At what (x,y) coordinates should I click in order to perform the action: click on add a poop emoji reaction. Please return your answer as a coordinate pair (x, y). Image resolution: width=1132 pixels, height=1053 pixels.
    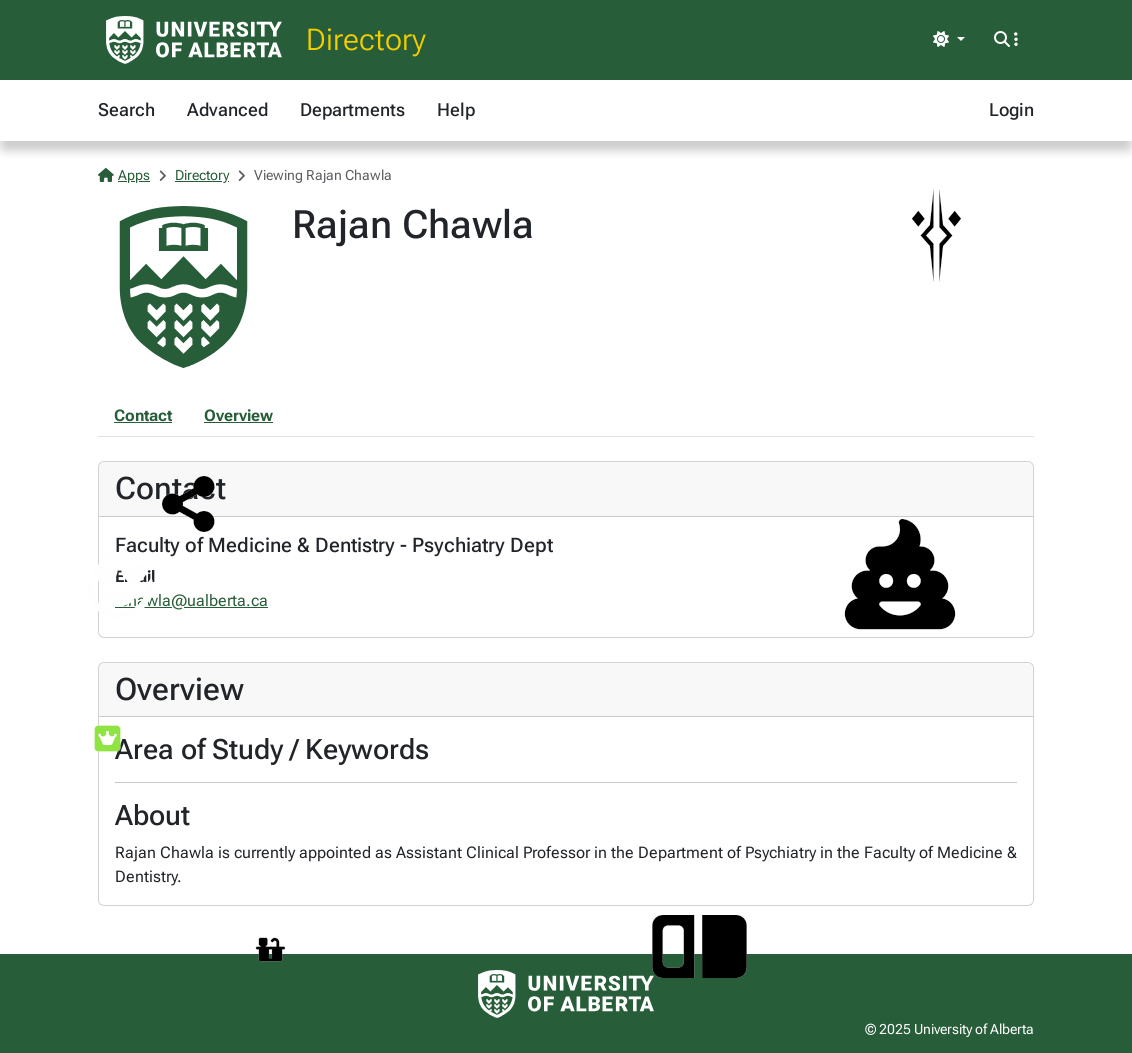
    Looking at the image, I should click on (900, 574).